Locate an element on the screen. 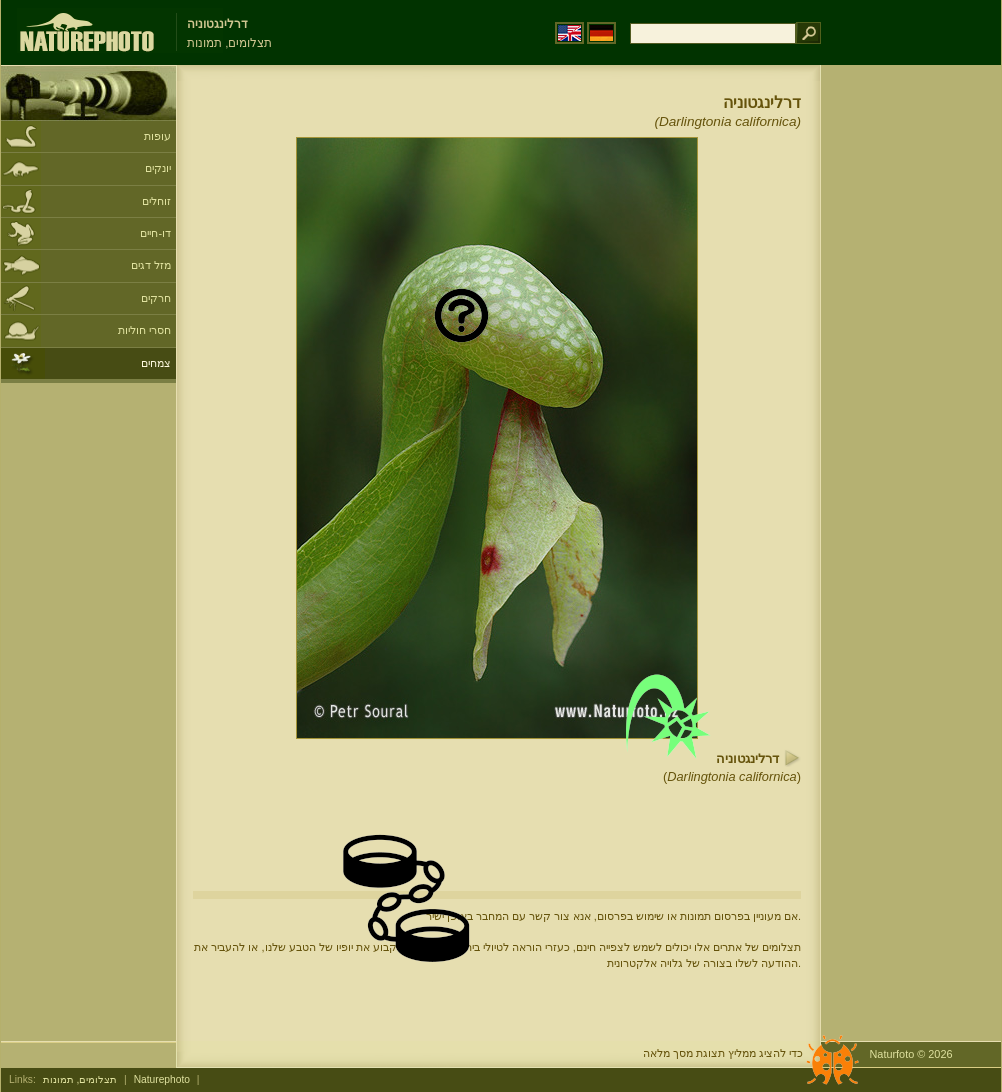  basketball slam dunk with impact effect is located at coordinates (667, 716).